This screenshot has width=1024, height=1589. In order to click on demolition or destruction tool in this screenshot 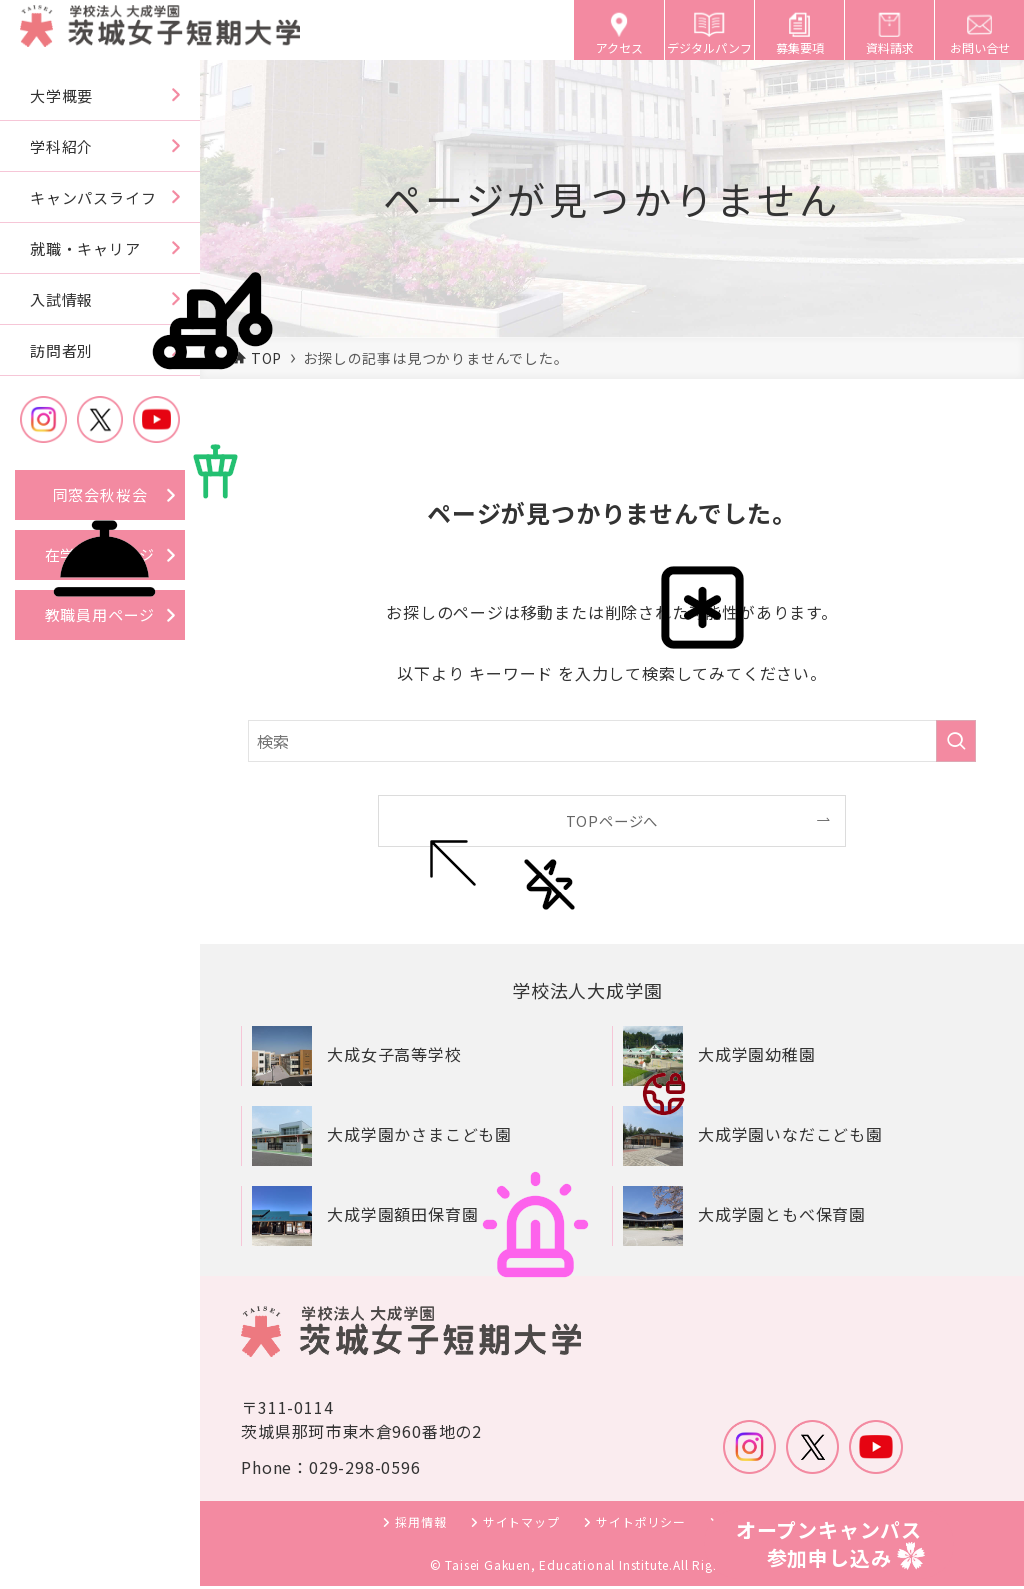, I will do `click(215, 323)`.